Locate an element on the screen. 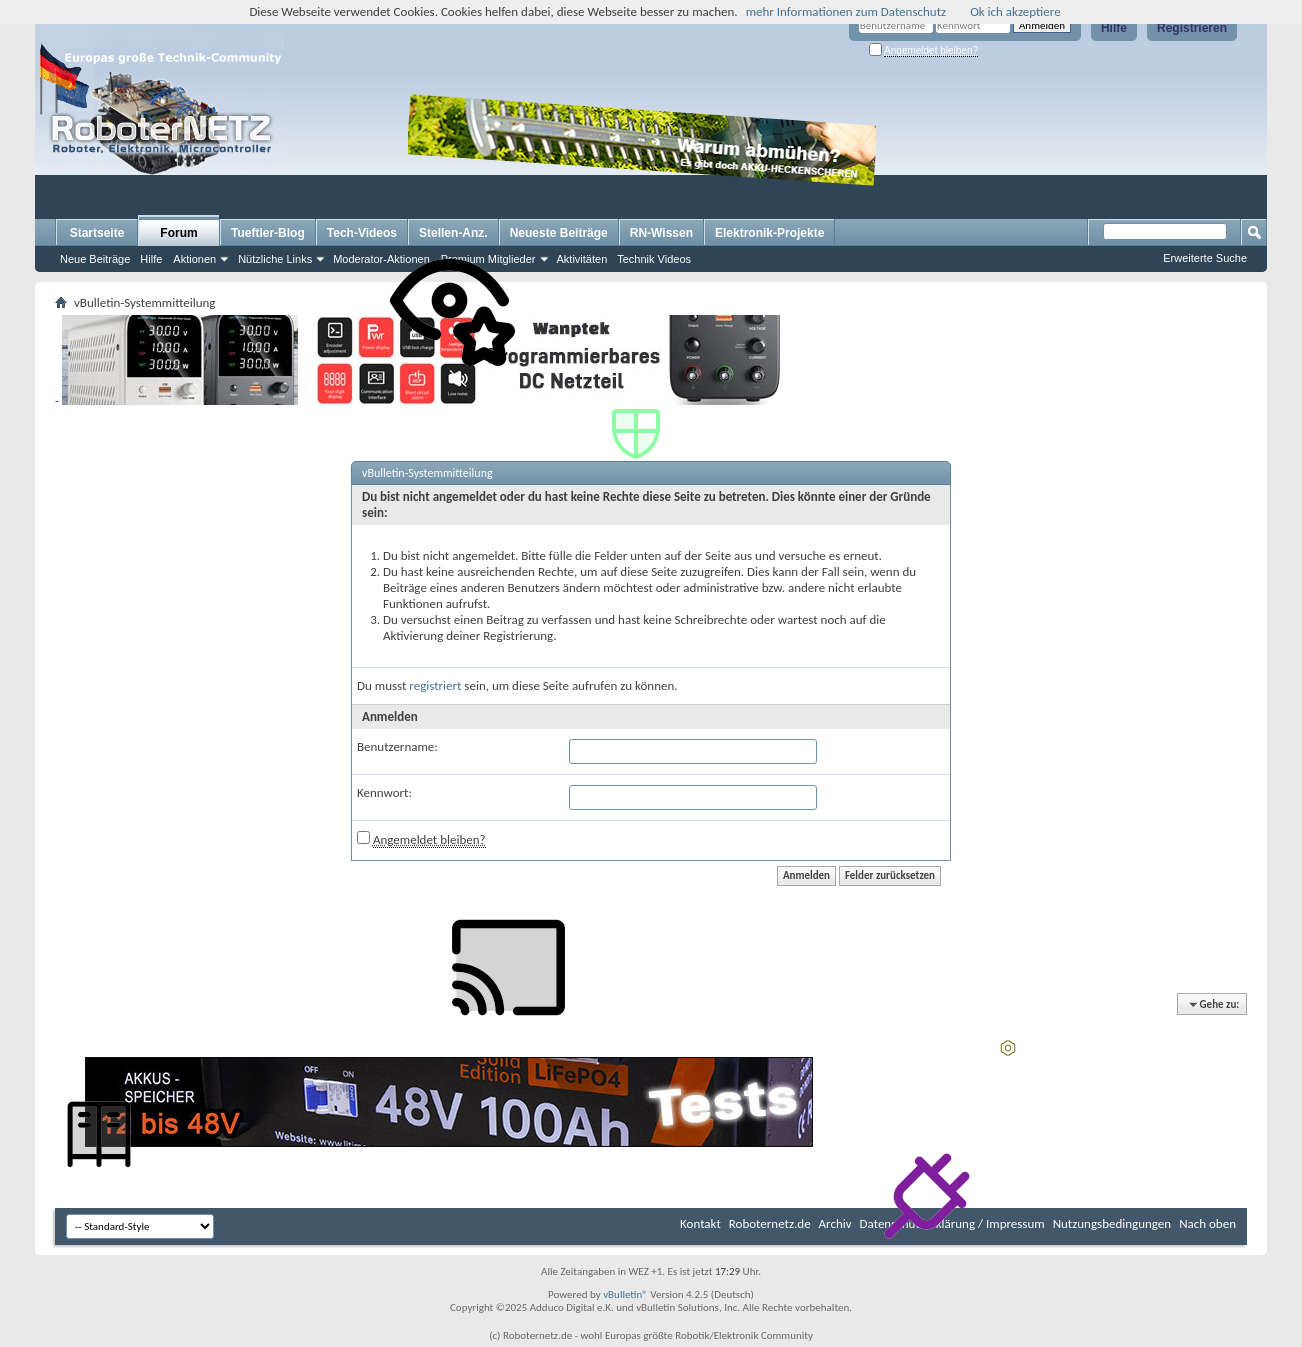  add to favorites or watchlist is located at coordinates (449, 300).